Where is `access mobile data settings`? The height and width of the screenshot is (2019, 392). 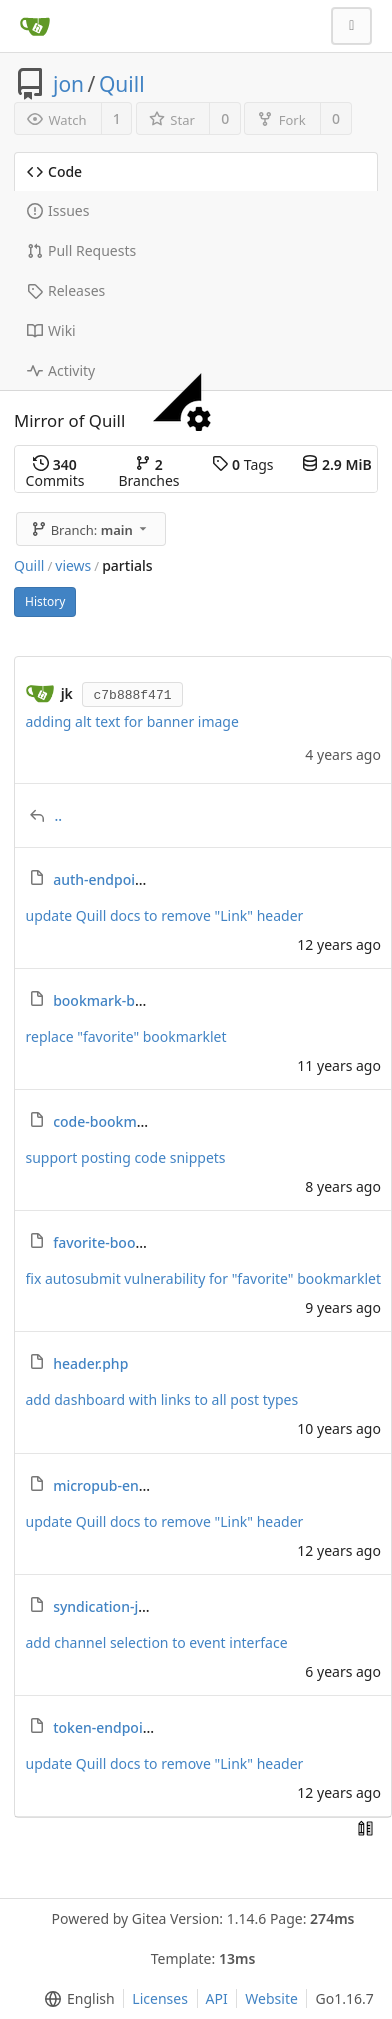 access mobile data settings is located at coordinates (182, 402).